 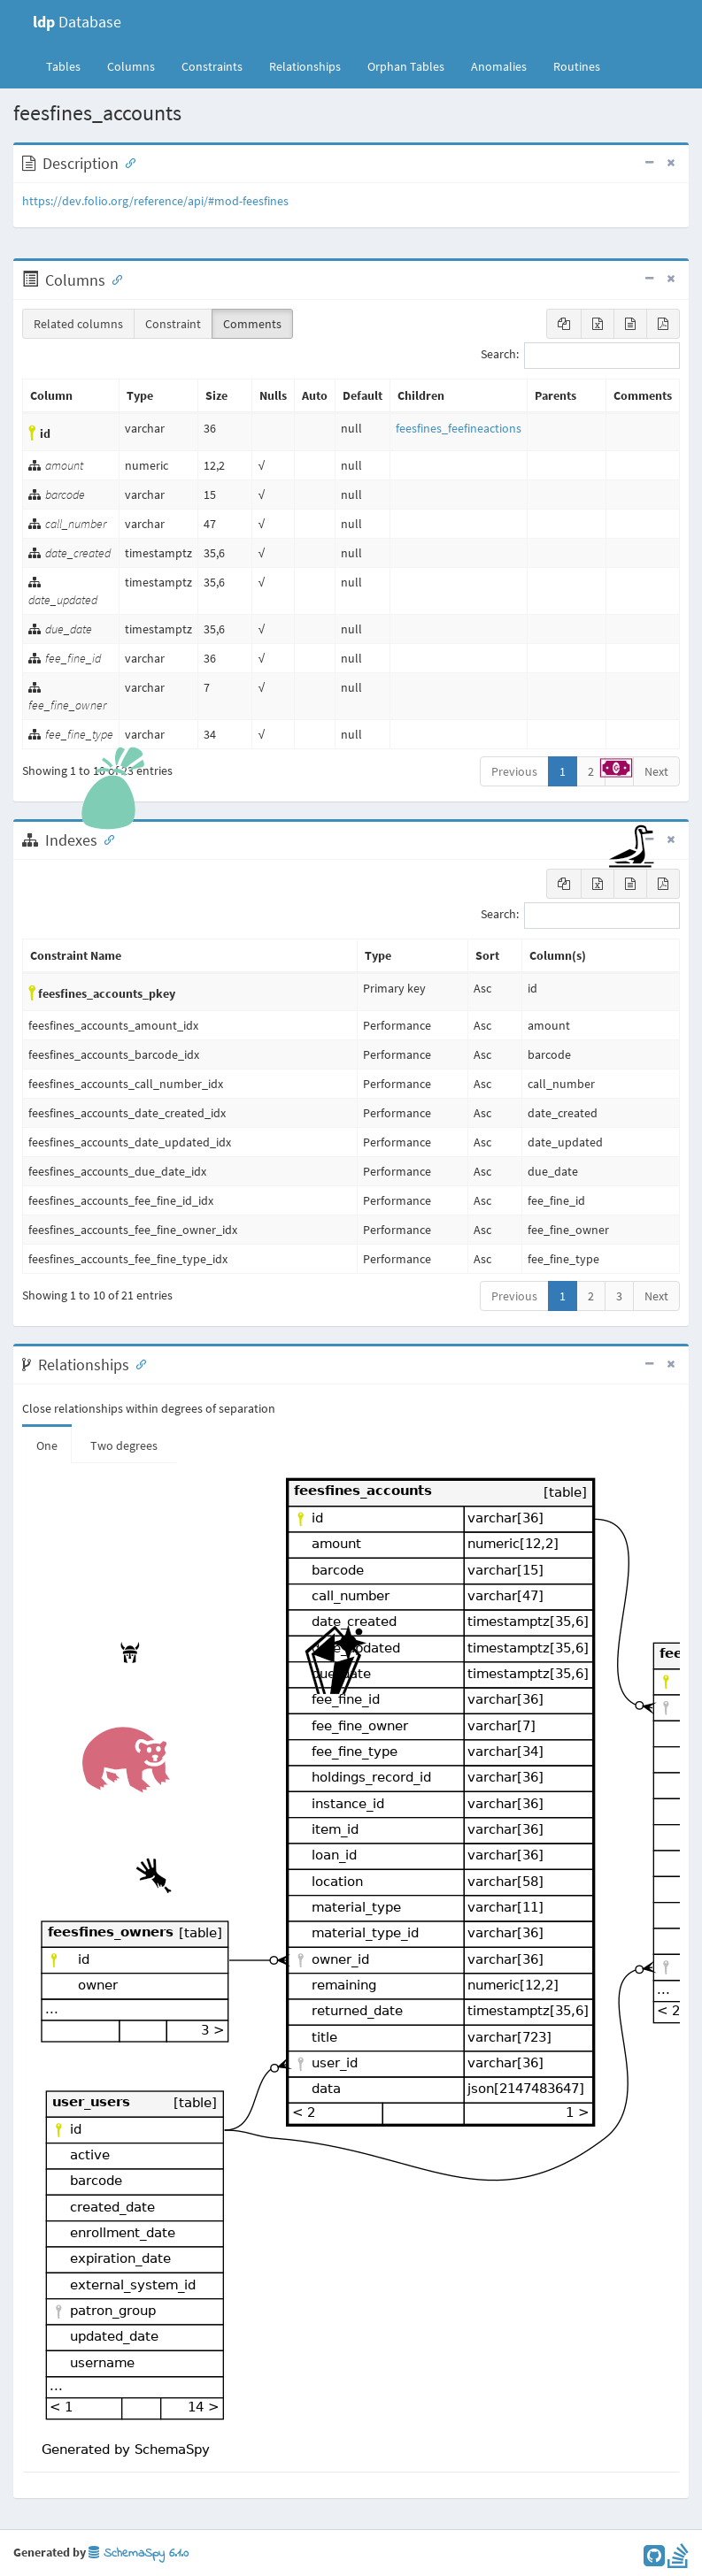 I want to click on select viking or warrior character class, so click(x=130, y=1652).